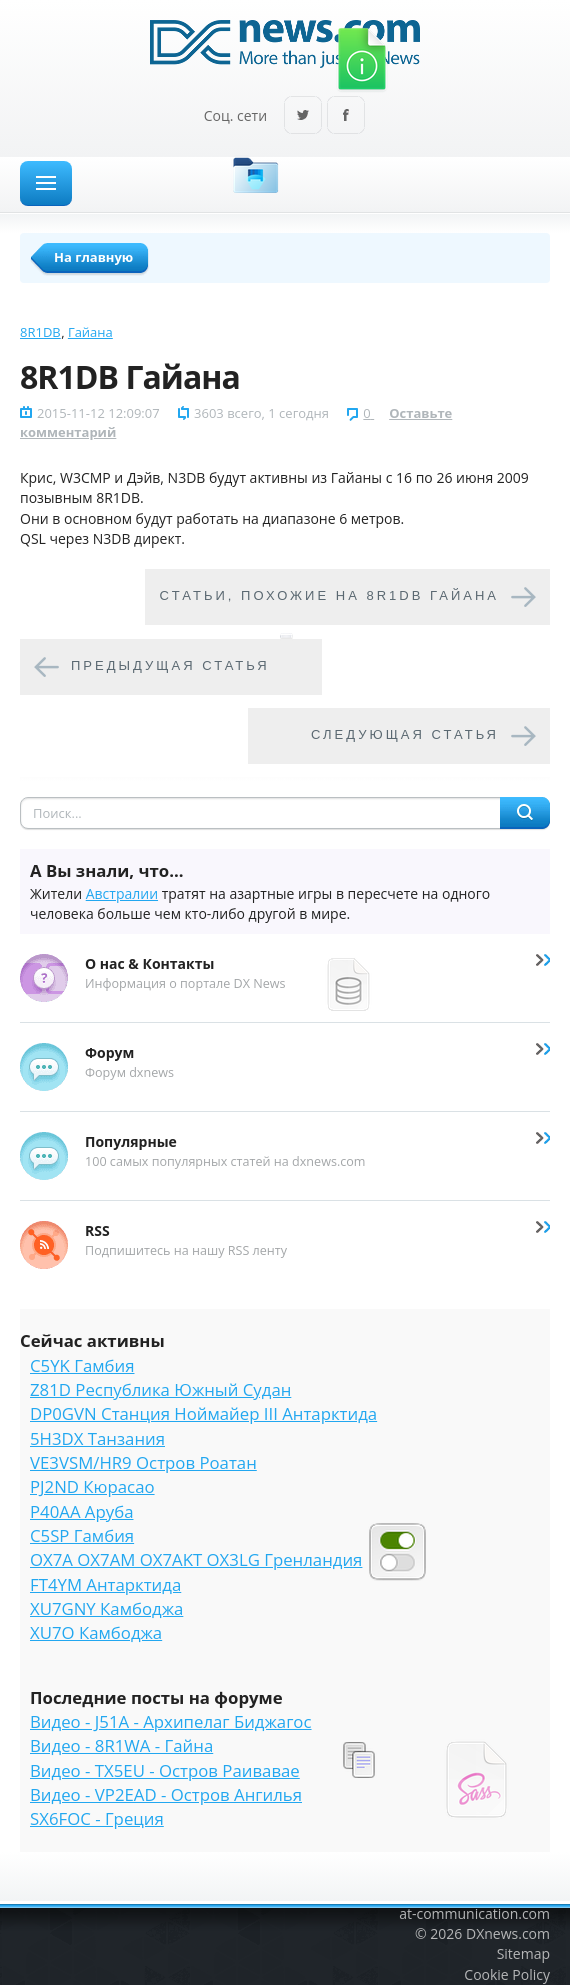 This screenshot has width=570, height=1985. I want to click on a compiled html help file (.chm), so click(362, 60).